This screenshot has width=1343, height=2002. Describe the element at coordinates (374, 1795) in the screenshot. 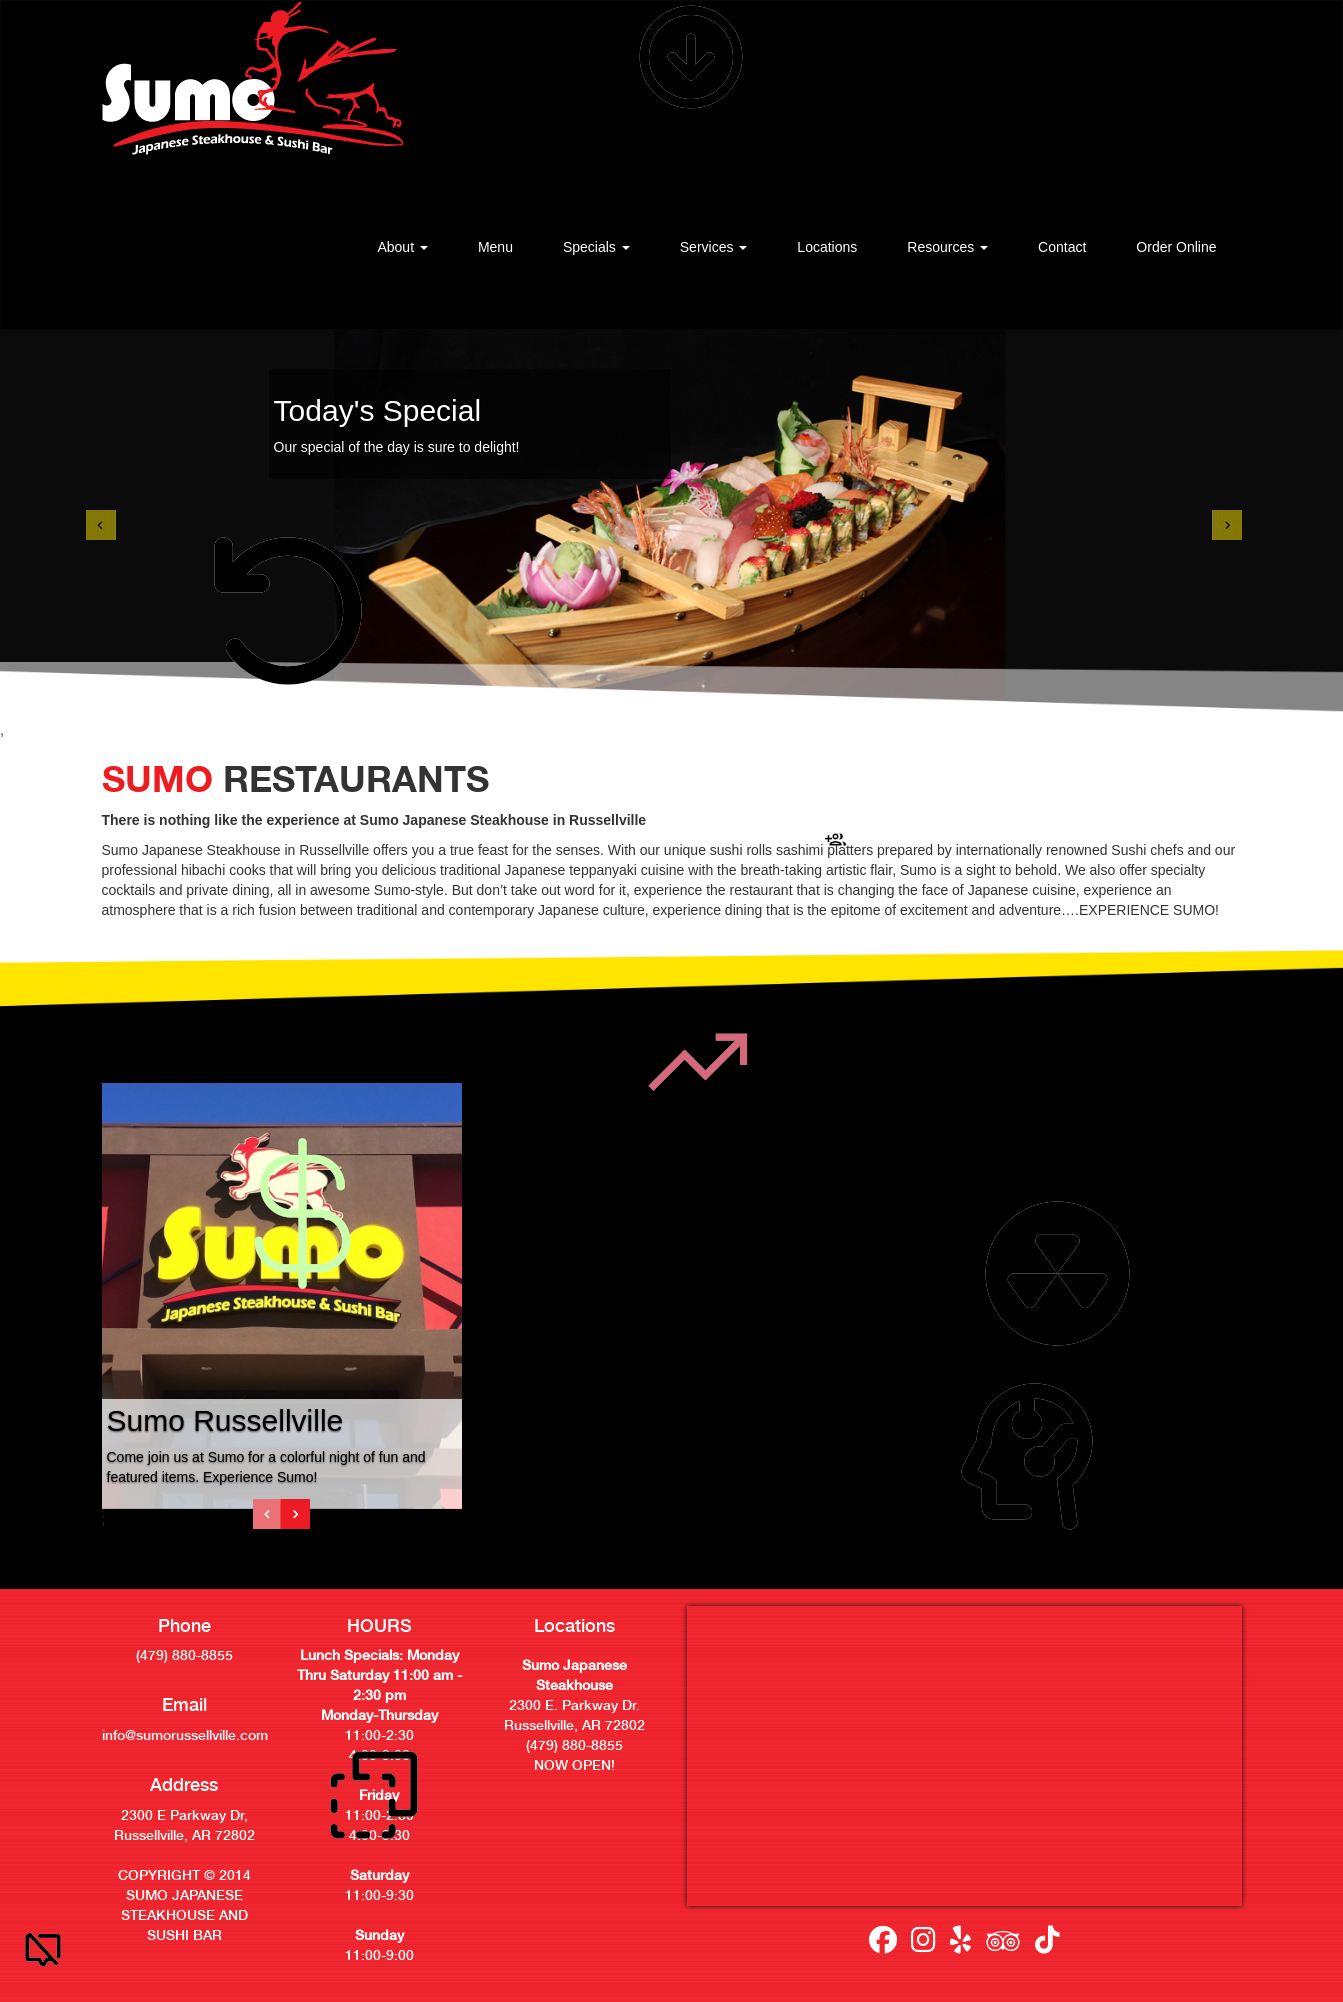

I see `bring selected layer to front` at that location.